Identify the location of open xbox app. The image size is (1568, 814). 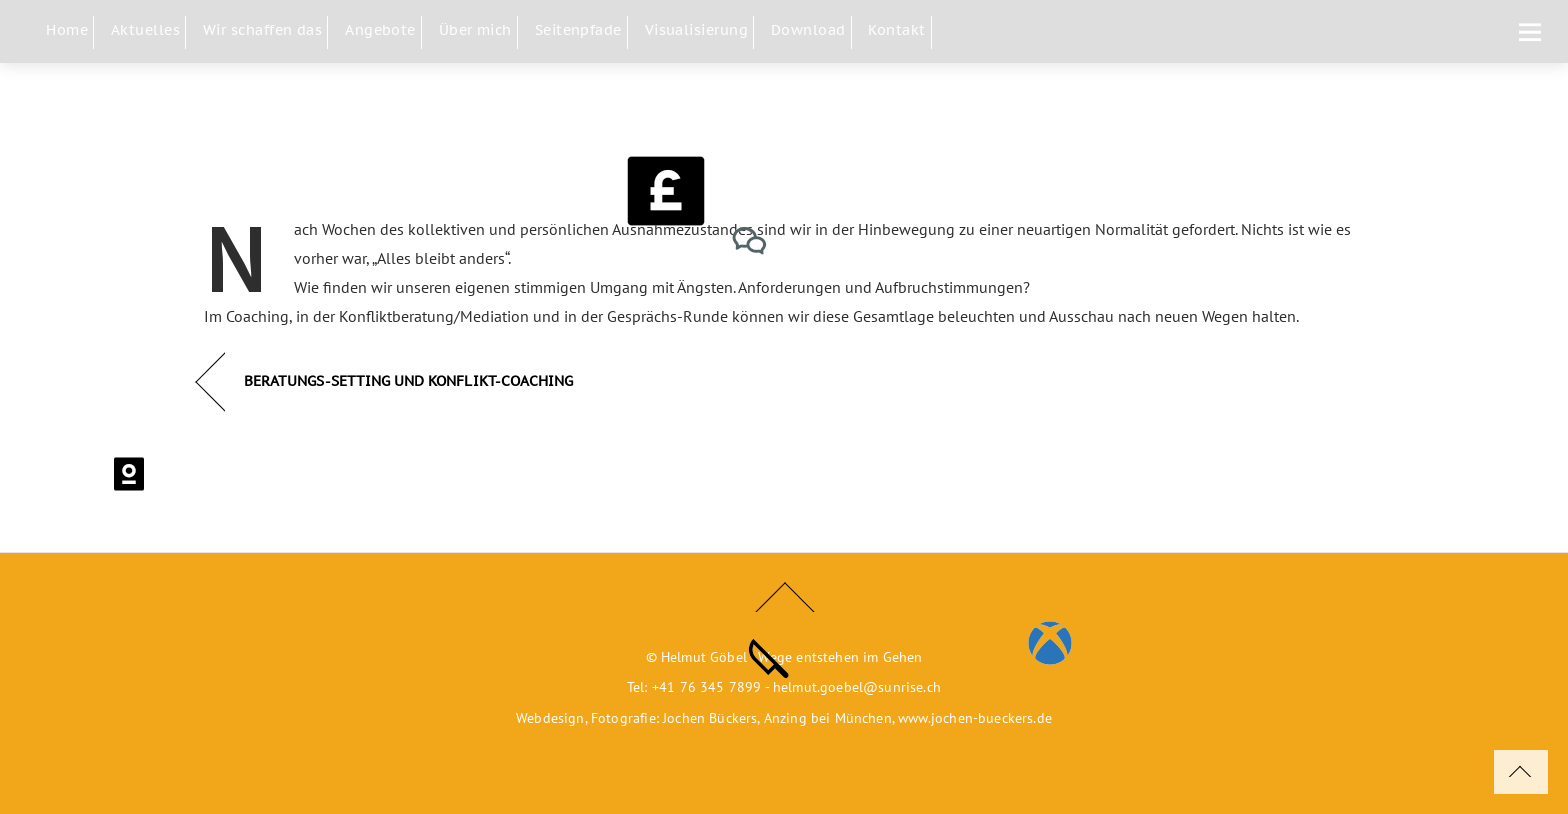
(1050, 643).